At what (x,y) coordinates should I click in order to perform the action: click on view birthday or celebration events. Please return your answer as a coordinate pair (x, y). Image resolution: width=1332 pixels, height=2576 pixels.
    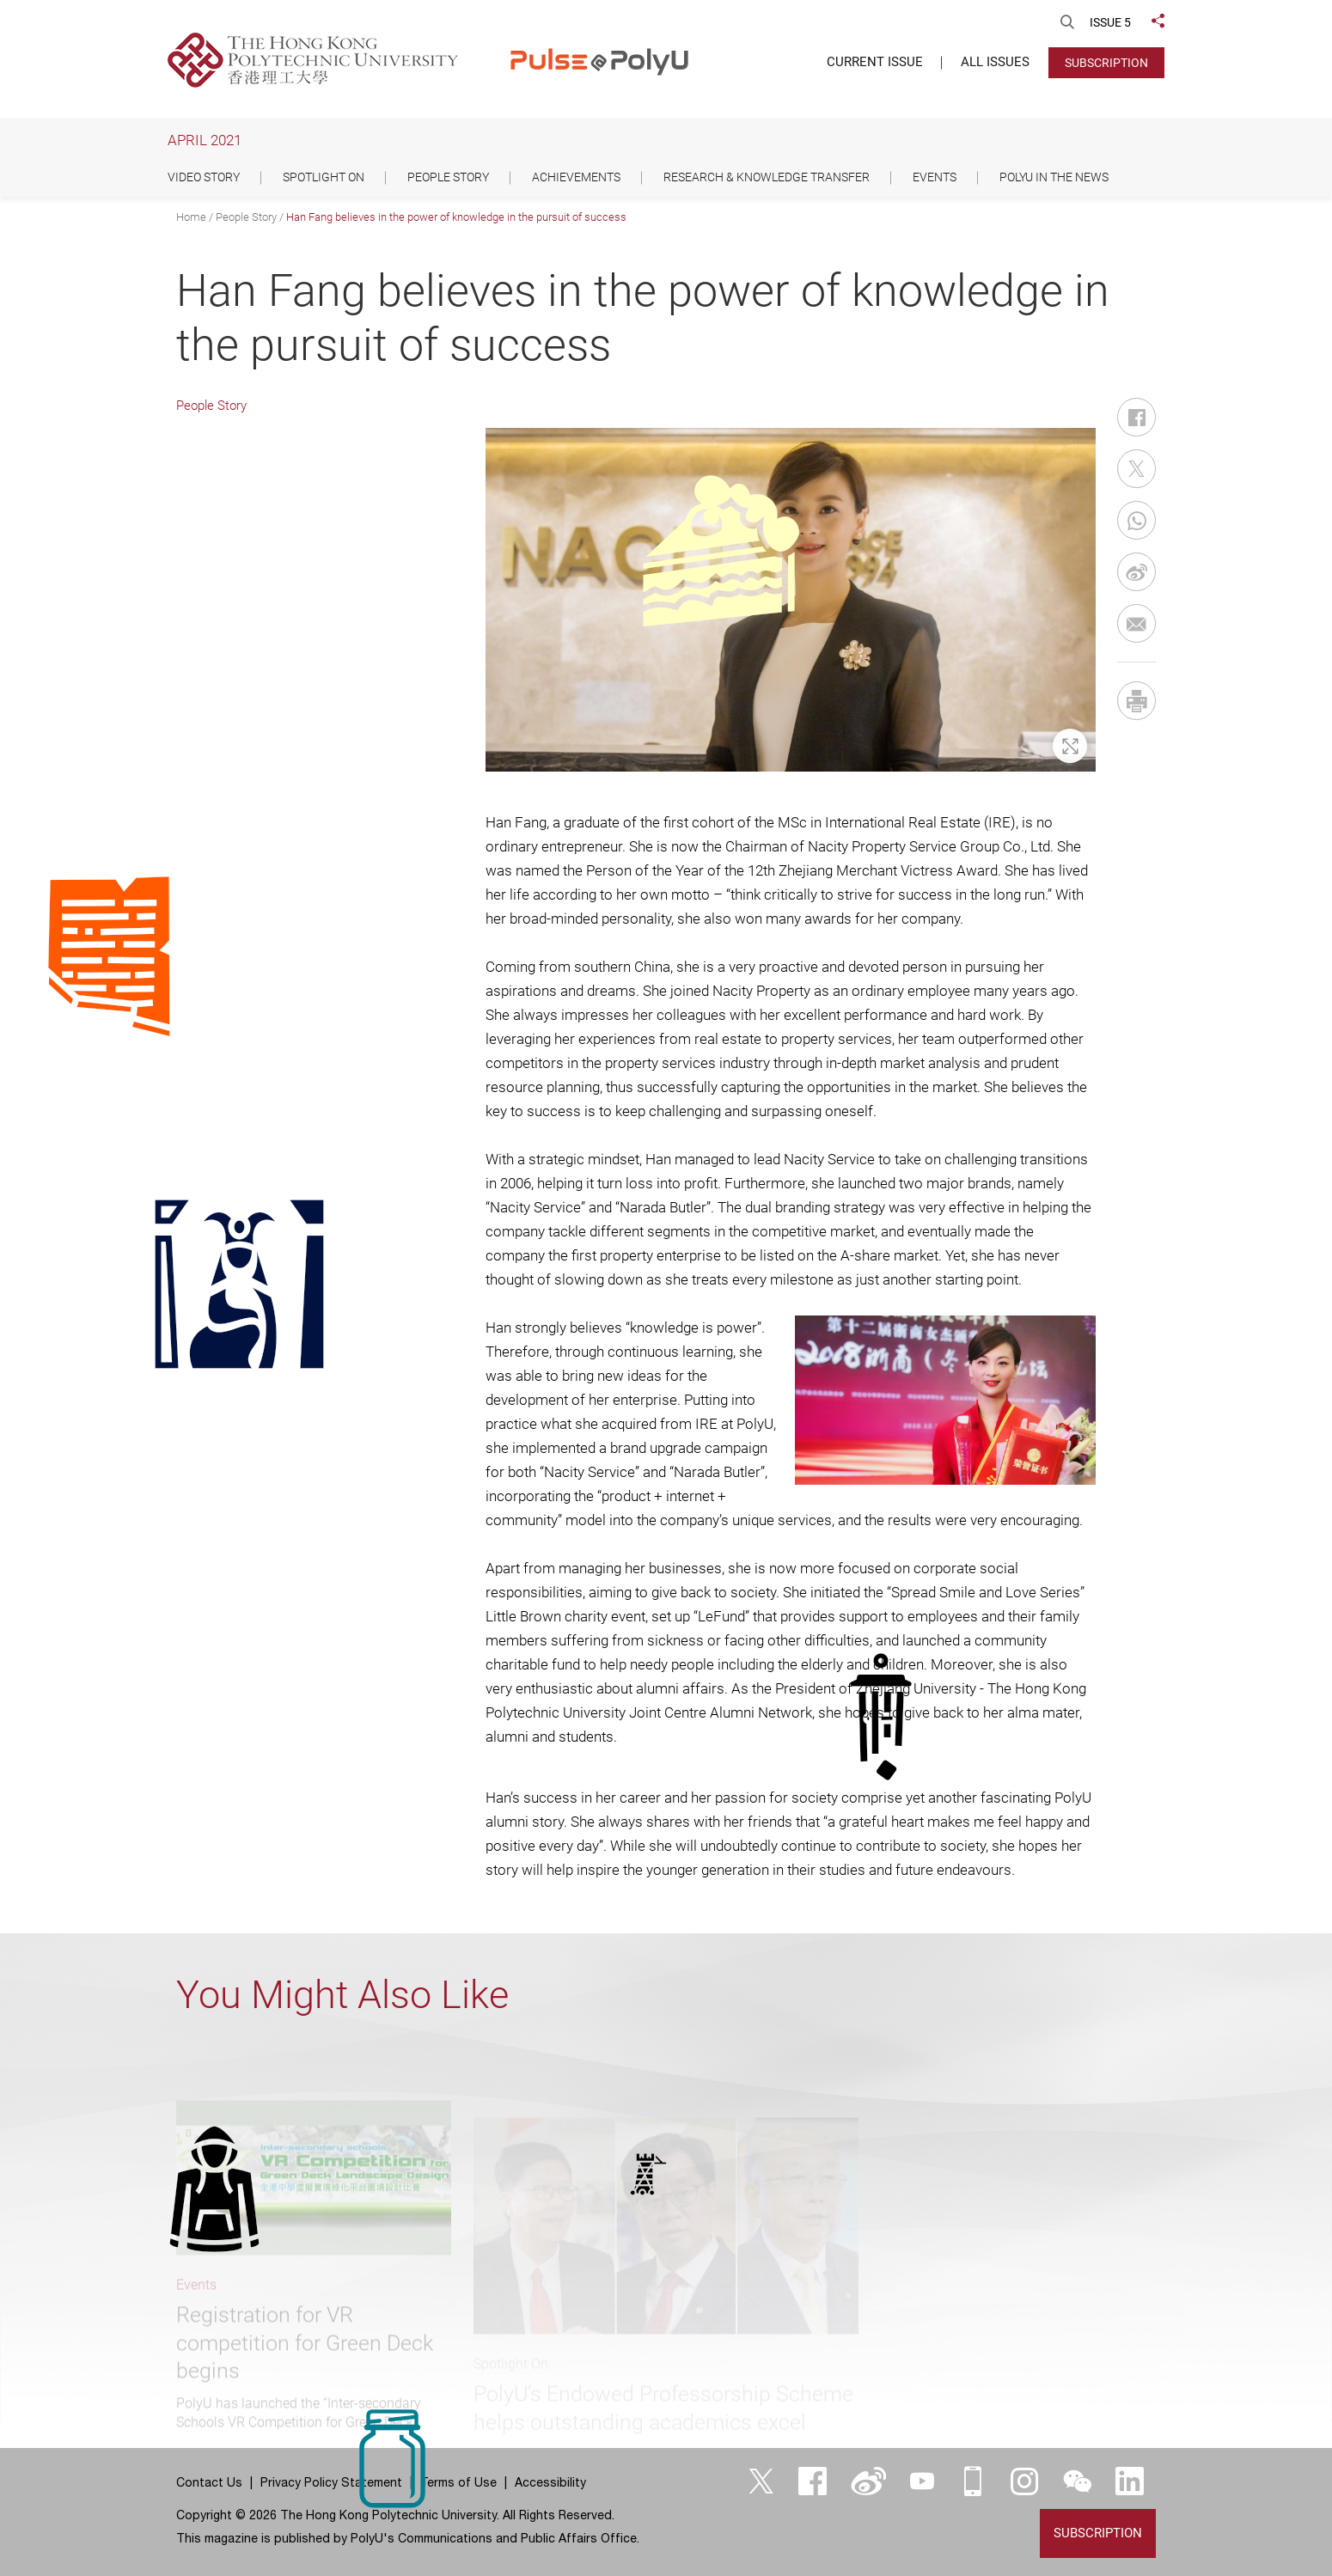
    Looking at the image, I should click on (721, 553).